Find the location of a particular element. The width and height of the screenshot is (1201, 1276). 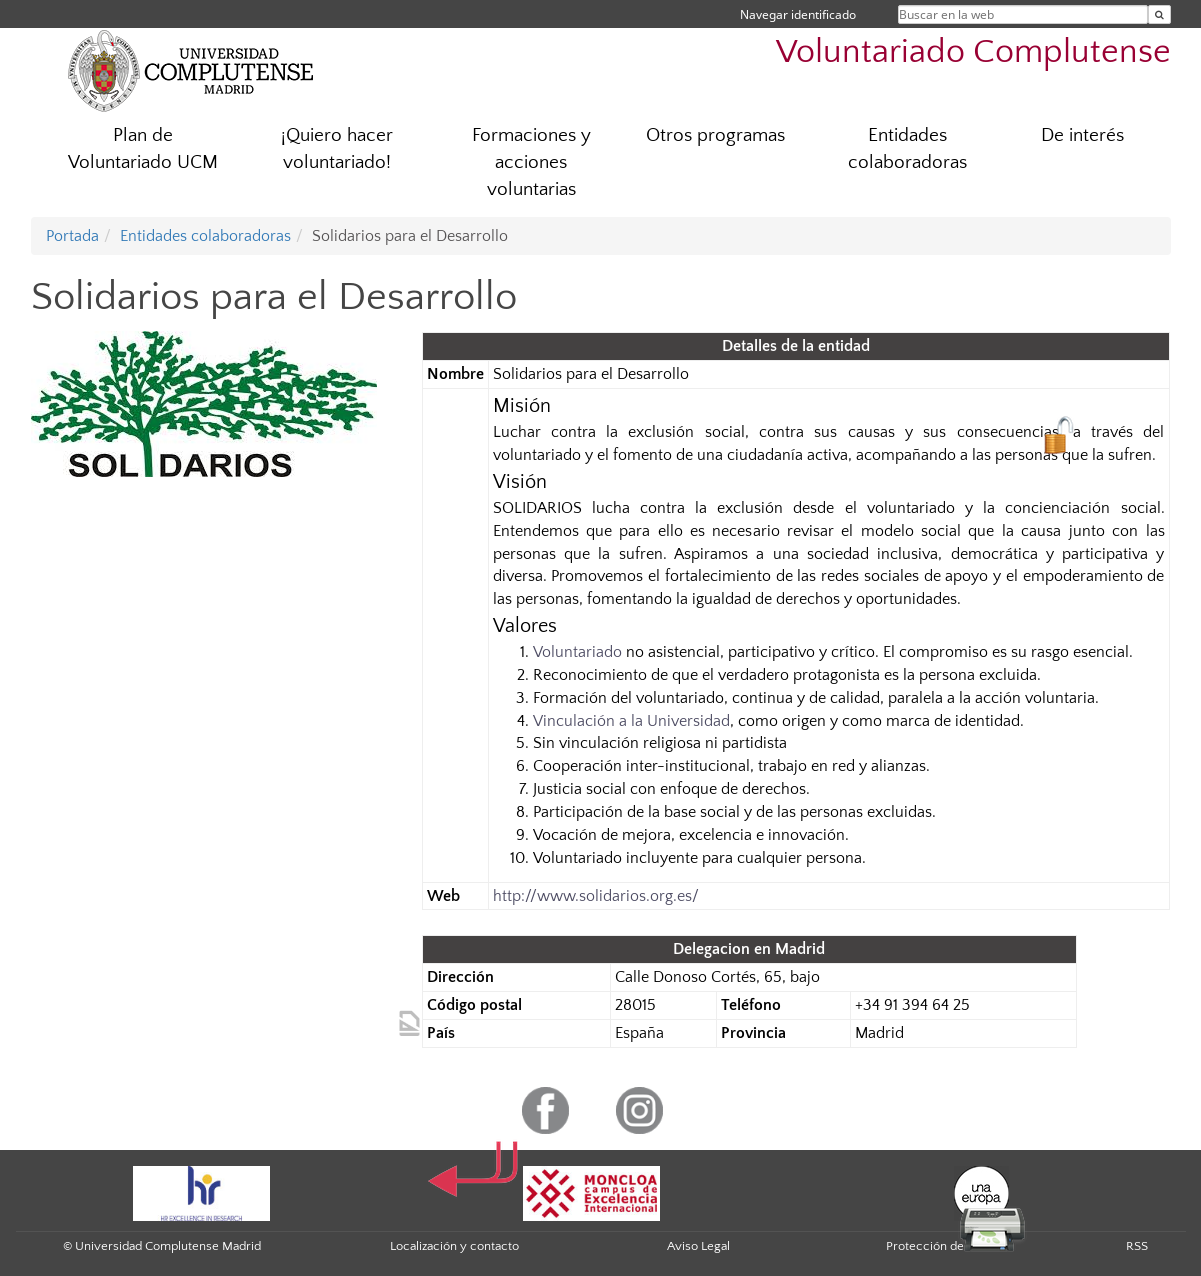

indicates an unlocked or unsecured item is located at coordinates (1058, 435).